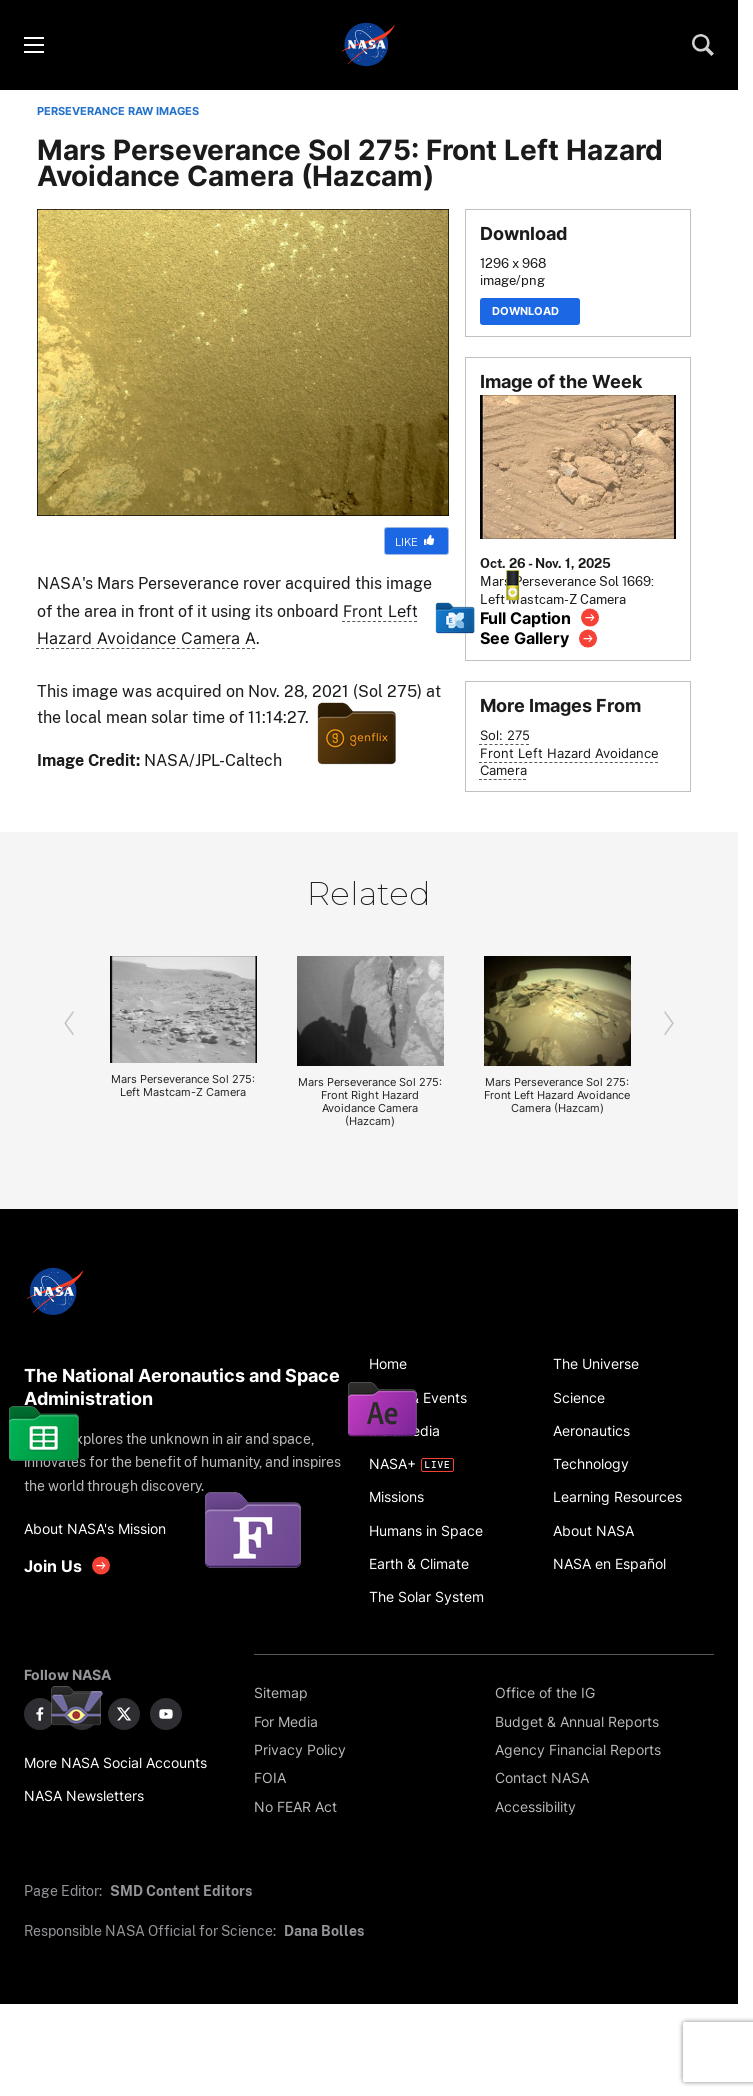 The image size is (753, 2096). I want to click on open microsoft exchange folder, so click(455, 619).